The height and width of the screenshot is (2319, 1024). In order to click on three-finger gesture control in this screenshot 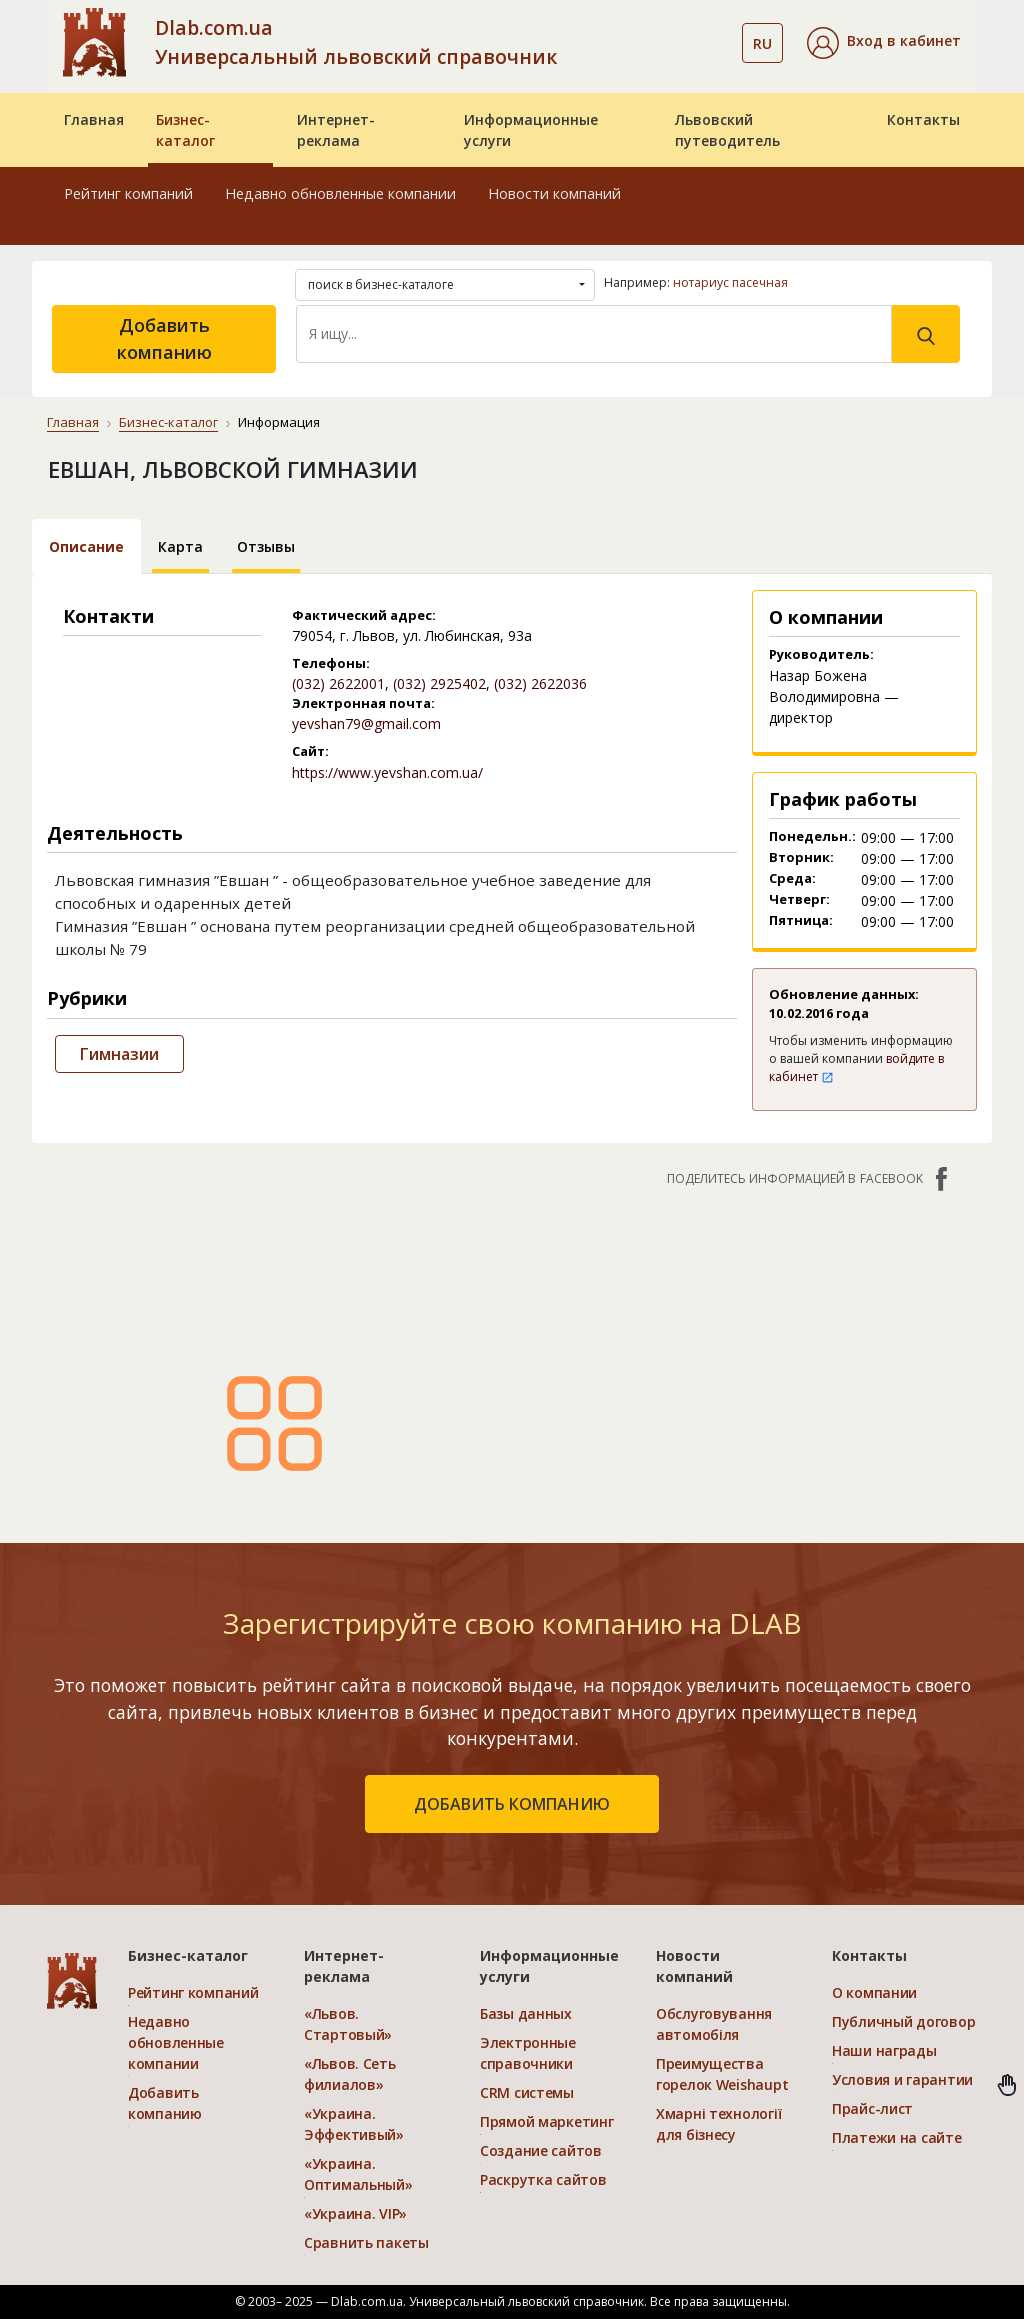, I will do `click(1007, 2085)`.